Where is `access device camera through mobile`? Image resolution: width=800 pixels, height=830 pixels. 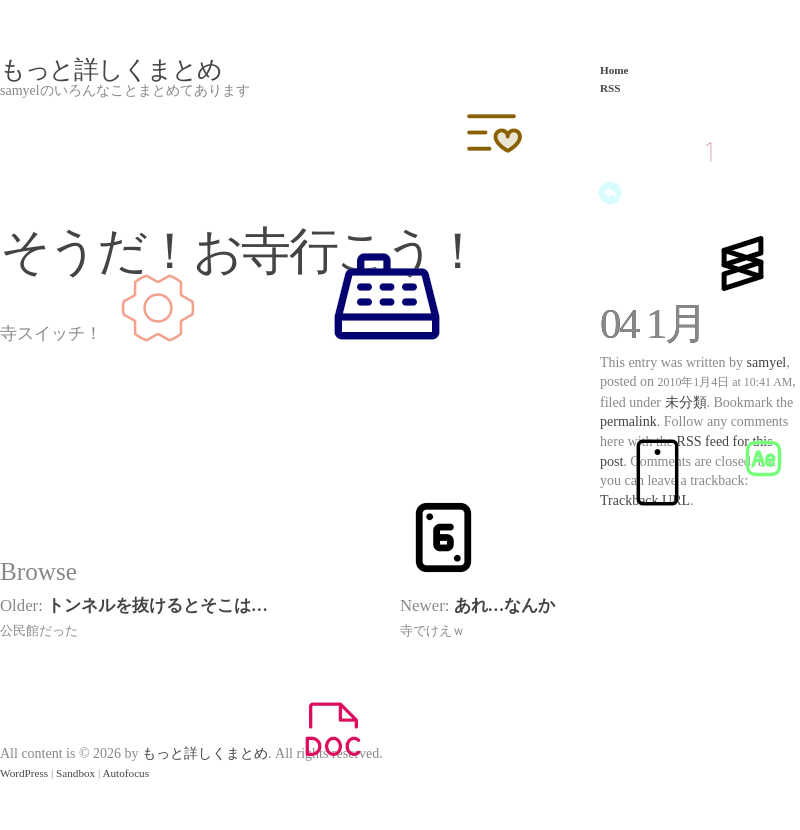
access device camera through mobile is located at coordinates (657, 472).